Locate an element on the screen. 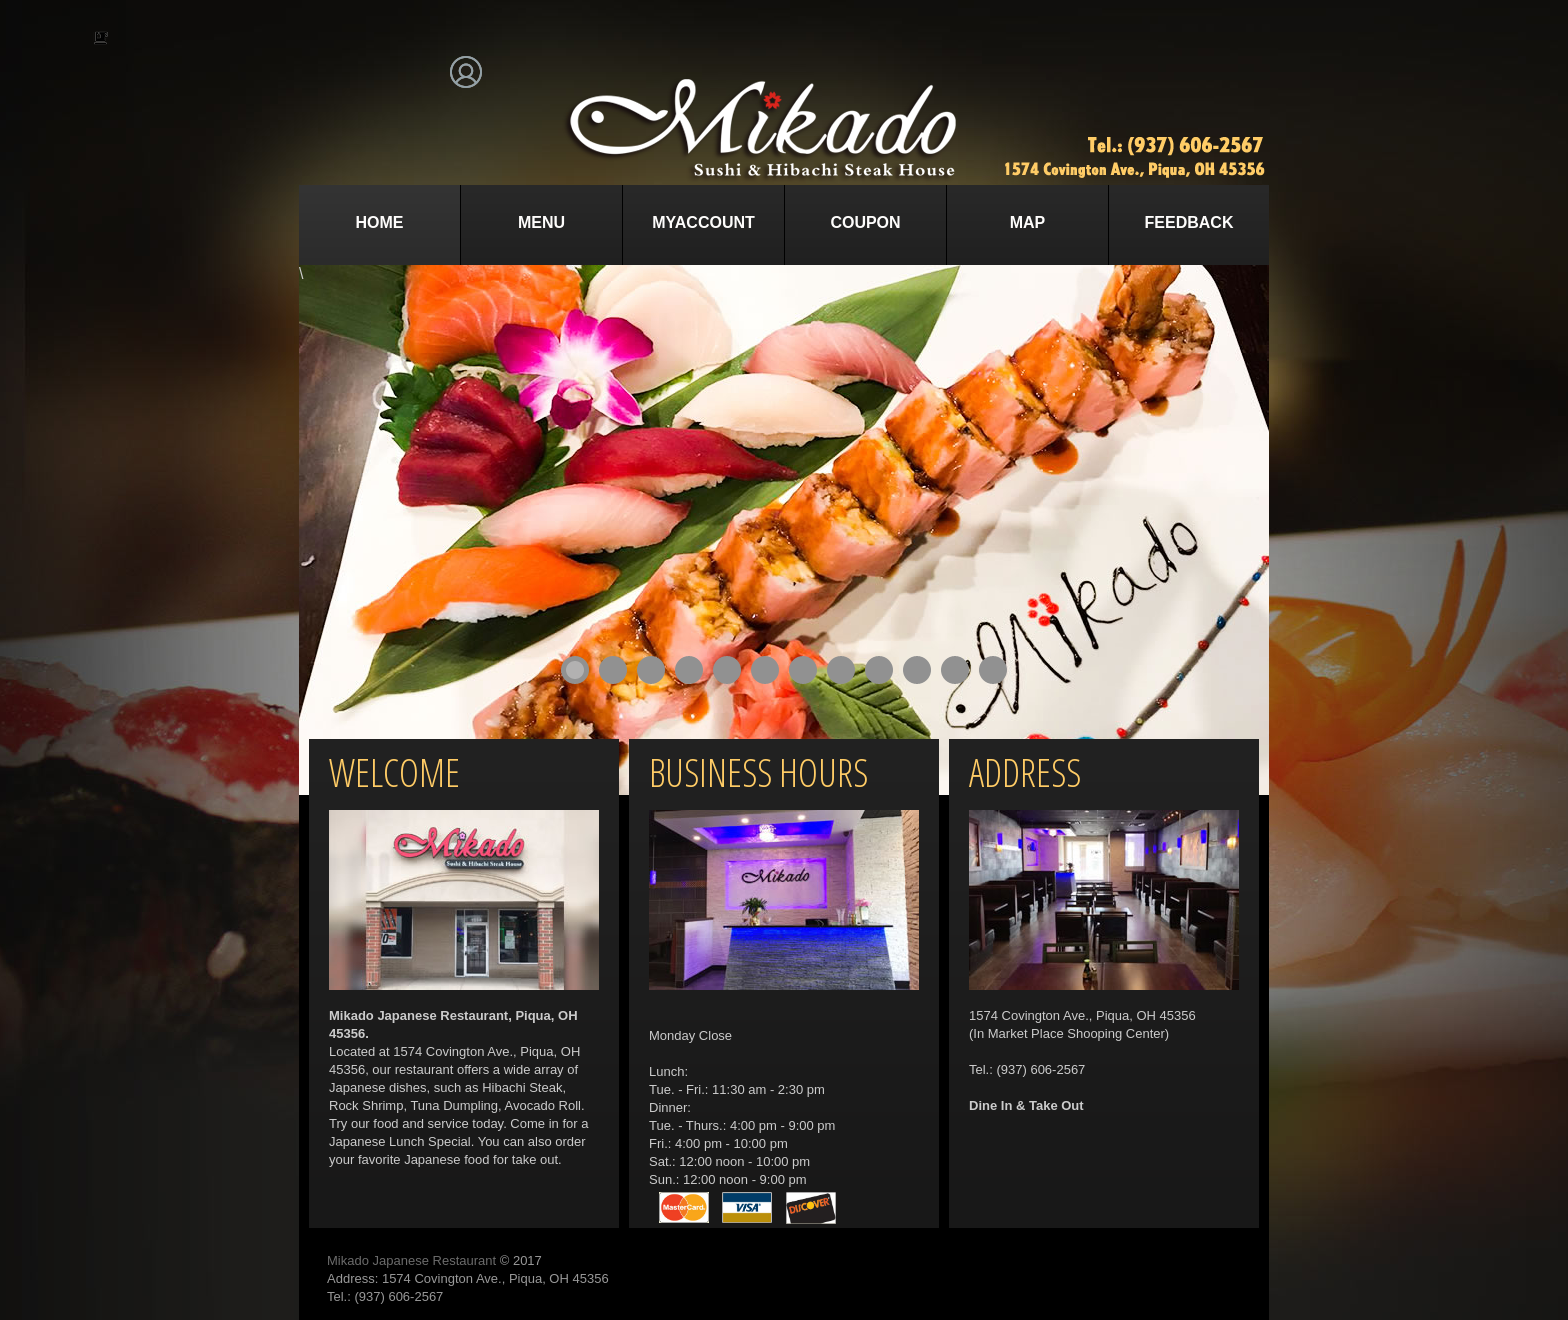  view your profile is located at coordinates (466, 72).